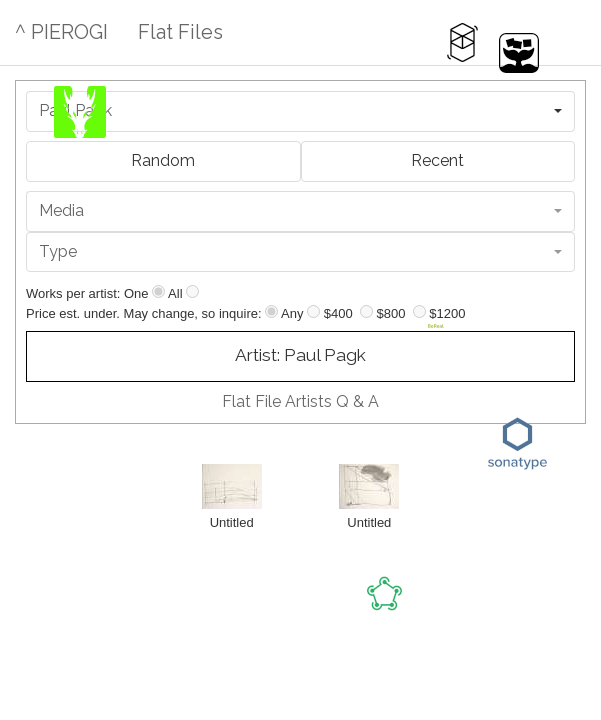 This screenshot has width=601, height=720. I want to click on fantom blockchain network logo, so click(462, 42).